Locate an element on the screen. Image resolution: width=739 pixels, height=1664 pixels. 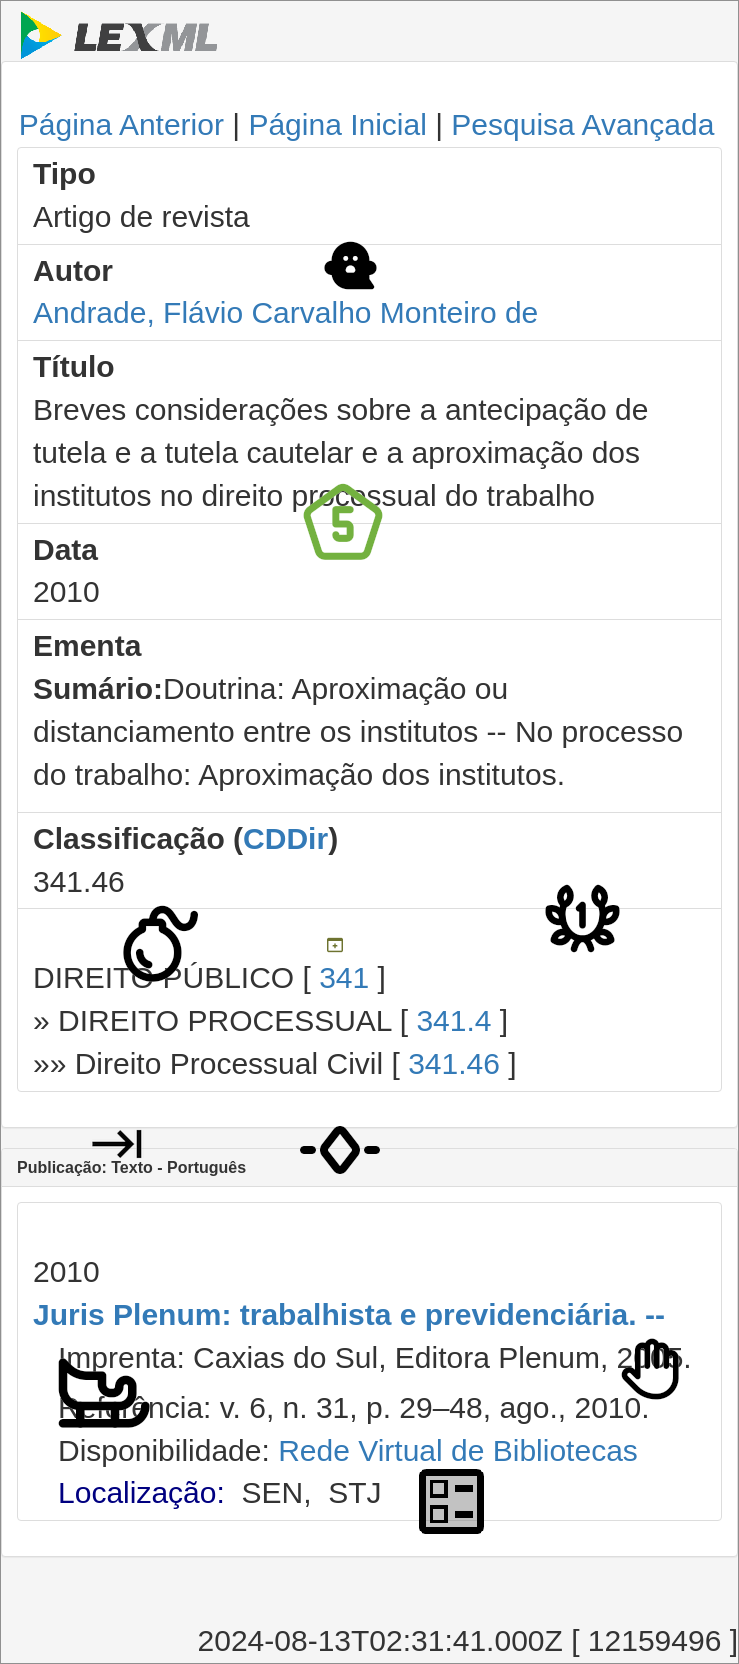
align keyframe to horizontal center is located at coordinates (340, 1150).